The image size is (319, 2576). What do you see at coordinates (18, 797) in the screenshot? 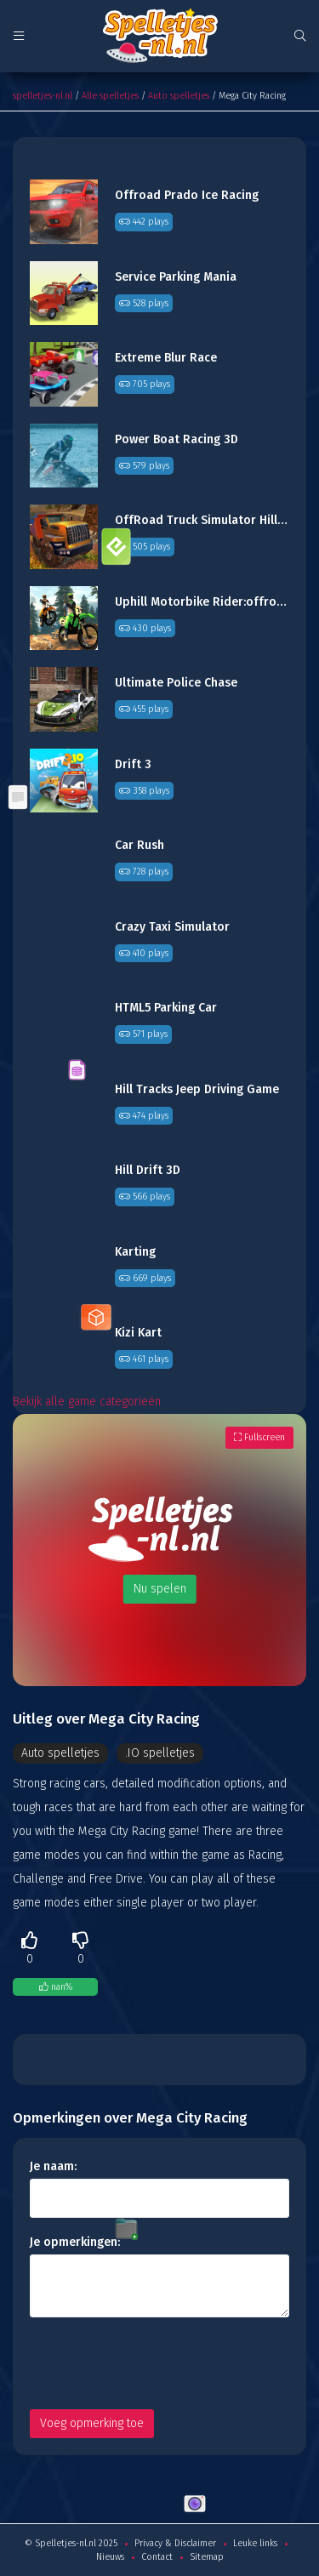
I see `indicates a file or folder contains documents` at bounding box center [18, 797].